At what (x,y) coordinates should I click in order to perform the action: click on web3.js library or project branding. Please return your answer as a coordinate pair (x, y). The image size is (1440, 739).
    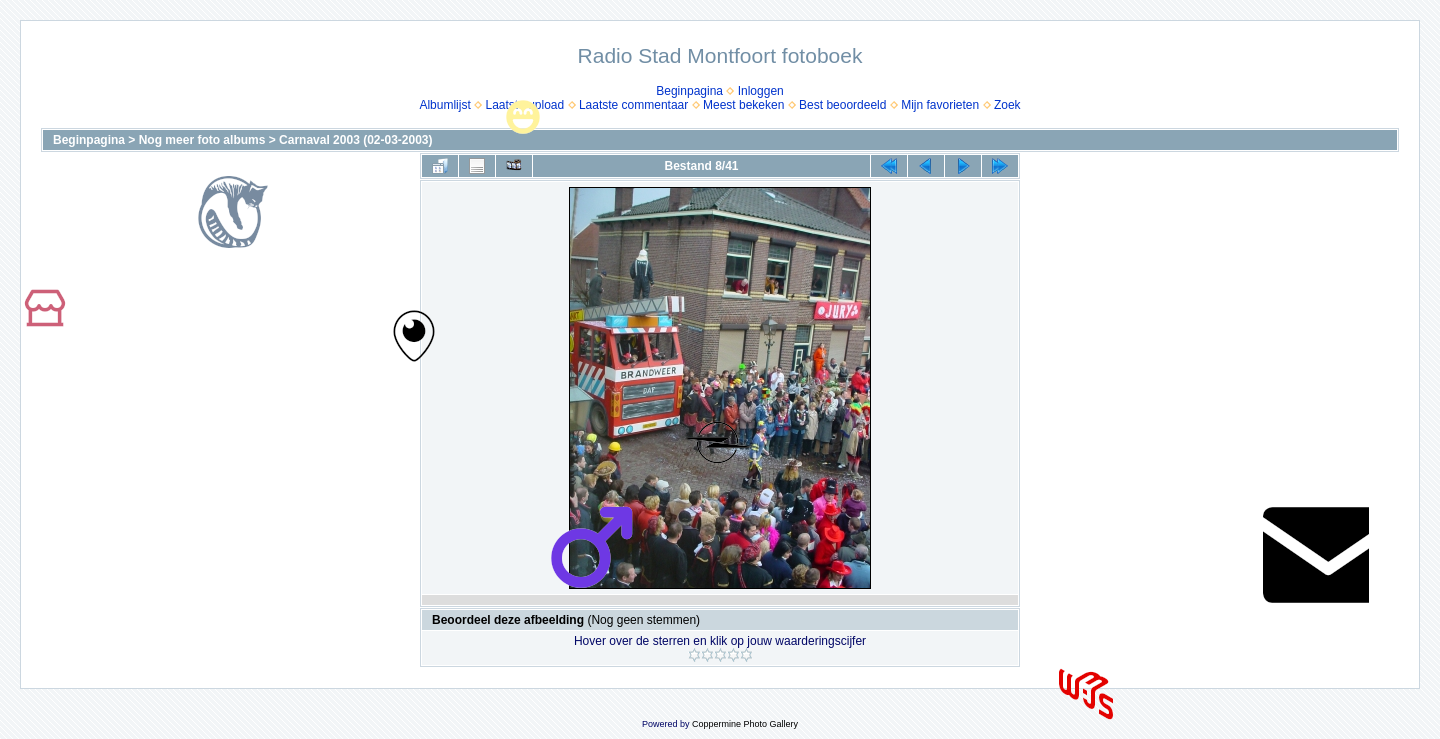
    Looking at the image, I should click on (1086, 694).